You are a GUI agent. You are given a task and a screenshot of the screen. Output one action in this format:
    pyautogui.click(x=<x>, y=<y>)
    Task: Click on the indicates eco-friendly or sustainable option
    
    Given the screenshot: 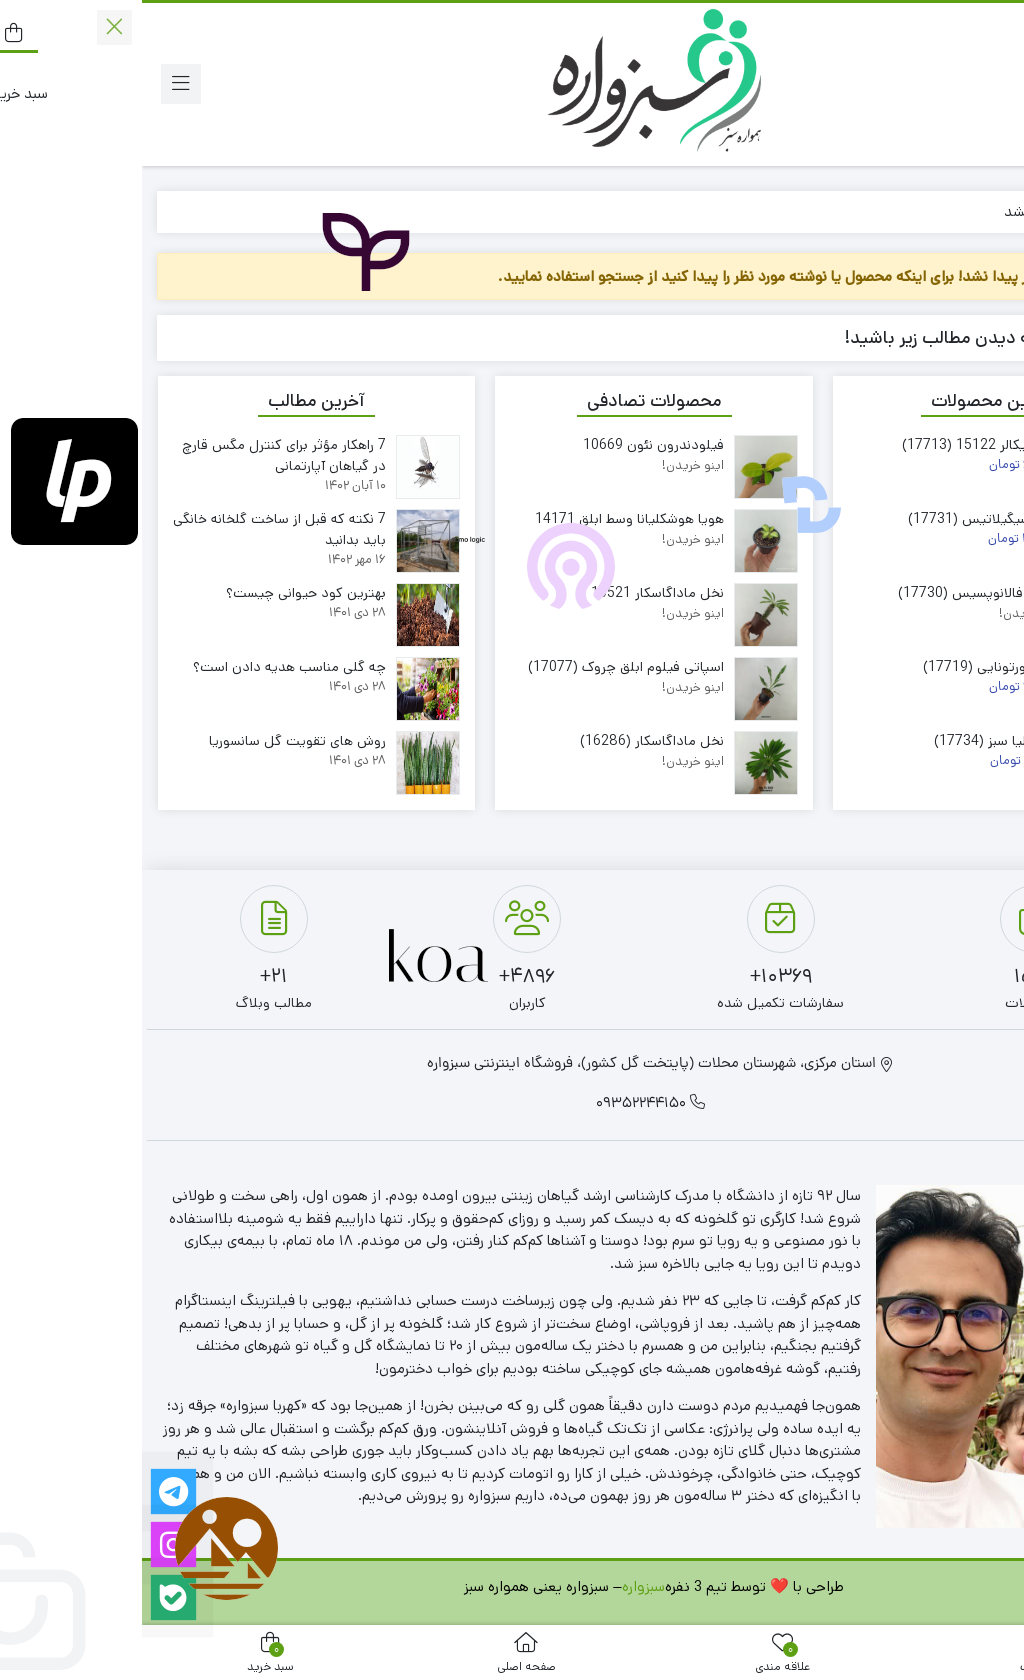 What is the action you would take?
    pyautogui.click(x=366, y=252)
    